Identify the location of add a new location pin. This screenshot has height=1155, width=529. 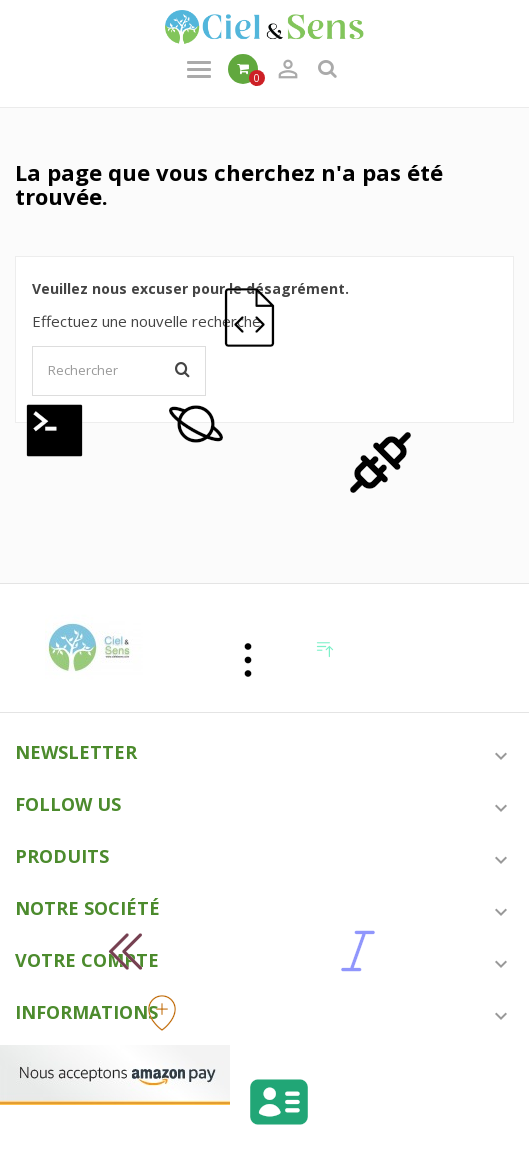
(162, 1013).